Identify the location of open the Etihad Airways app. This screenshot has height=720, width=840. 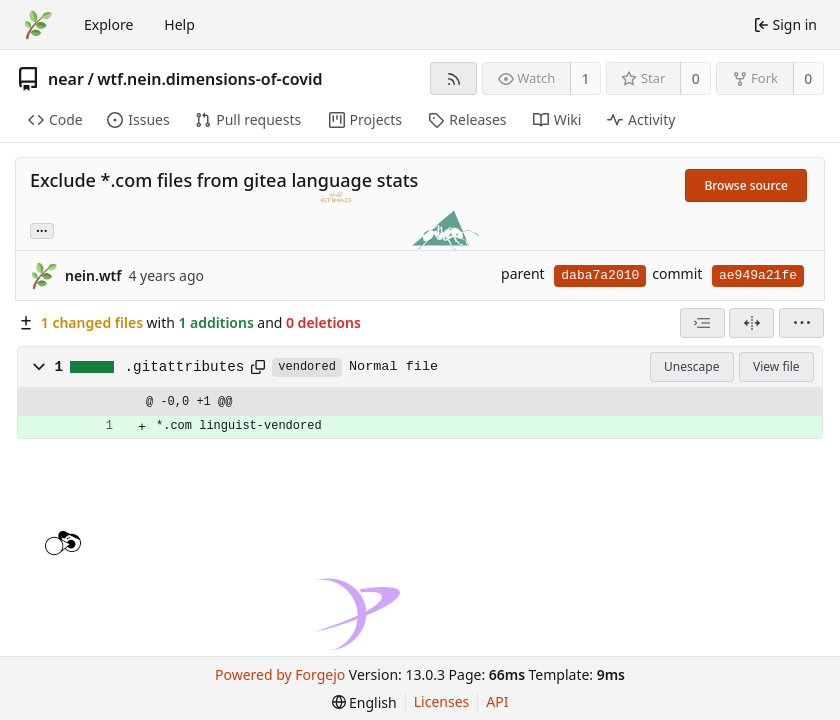
(336, 197).